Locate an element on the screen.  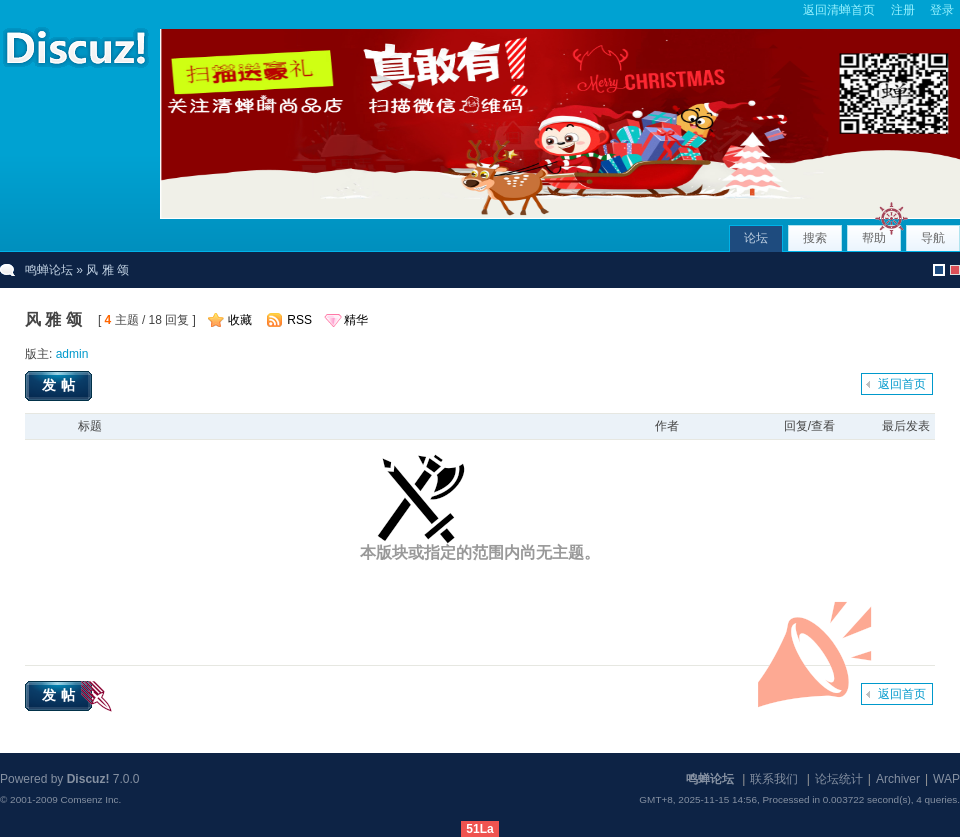
make an announcement or broadcast is located at coordinates (814, 659).